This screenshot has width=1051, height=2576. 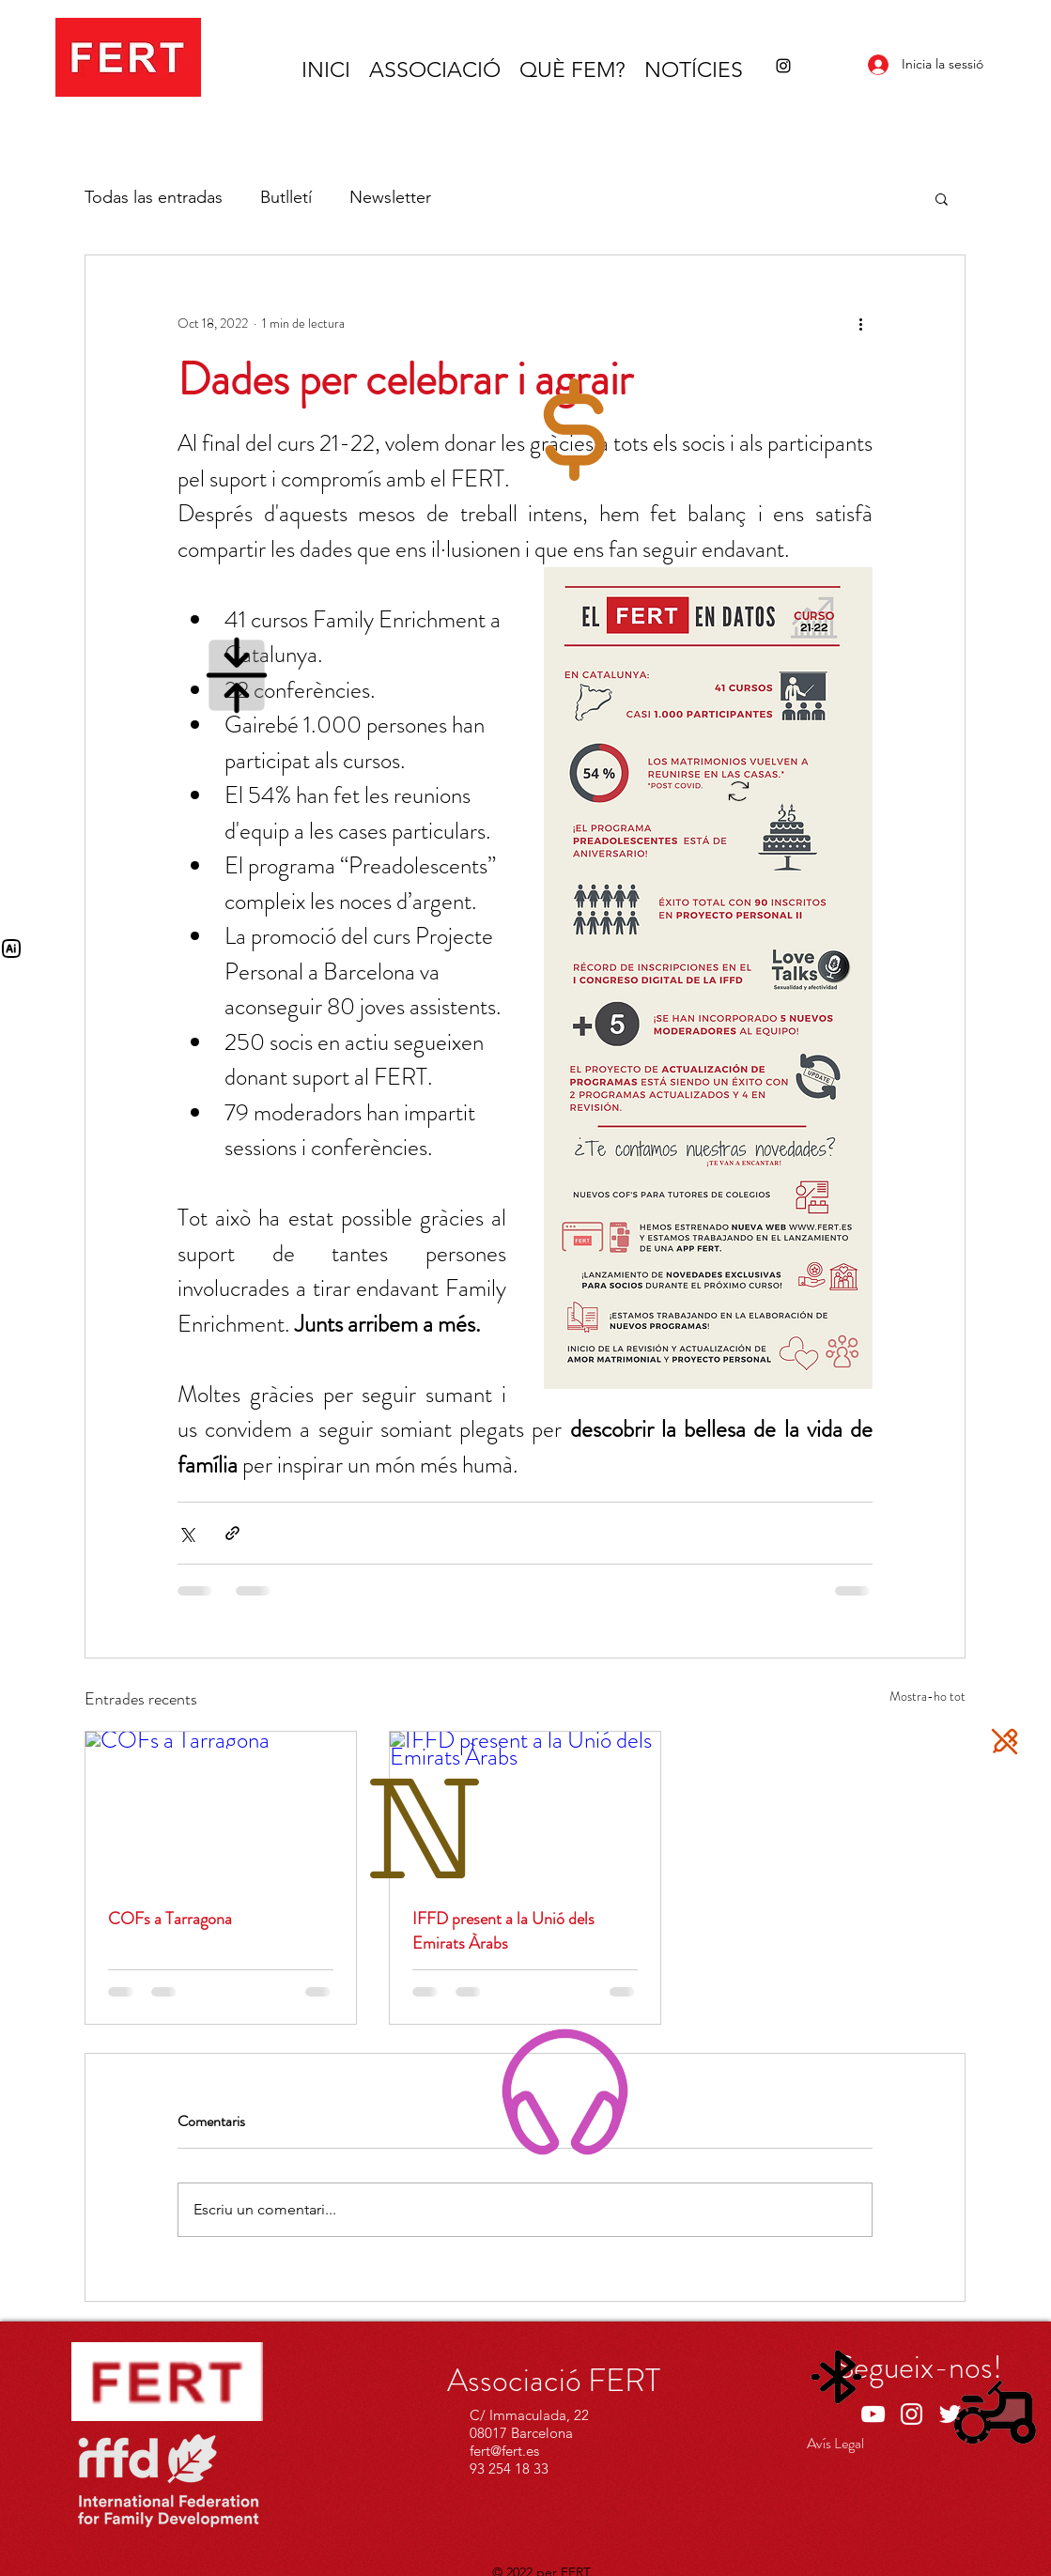 I want to click on access agricultural or farming features, so click(x=995, y=2414).